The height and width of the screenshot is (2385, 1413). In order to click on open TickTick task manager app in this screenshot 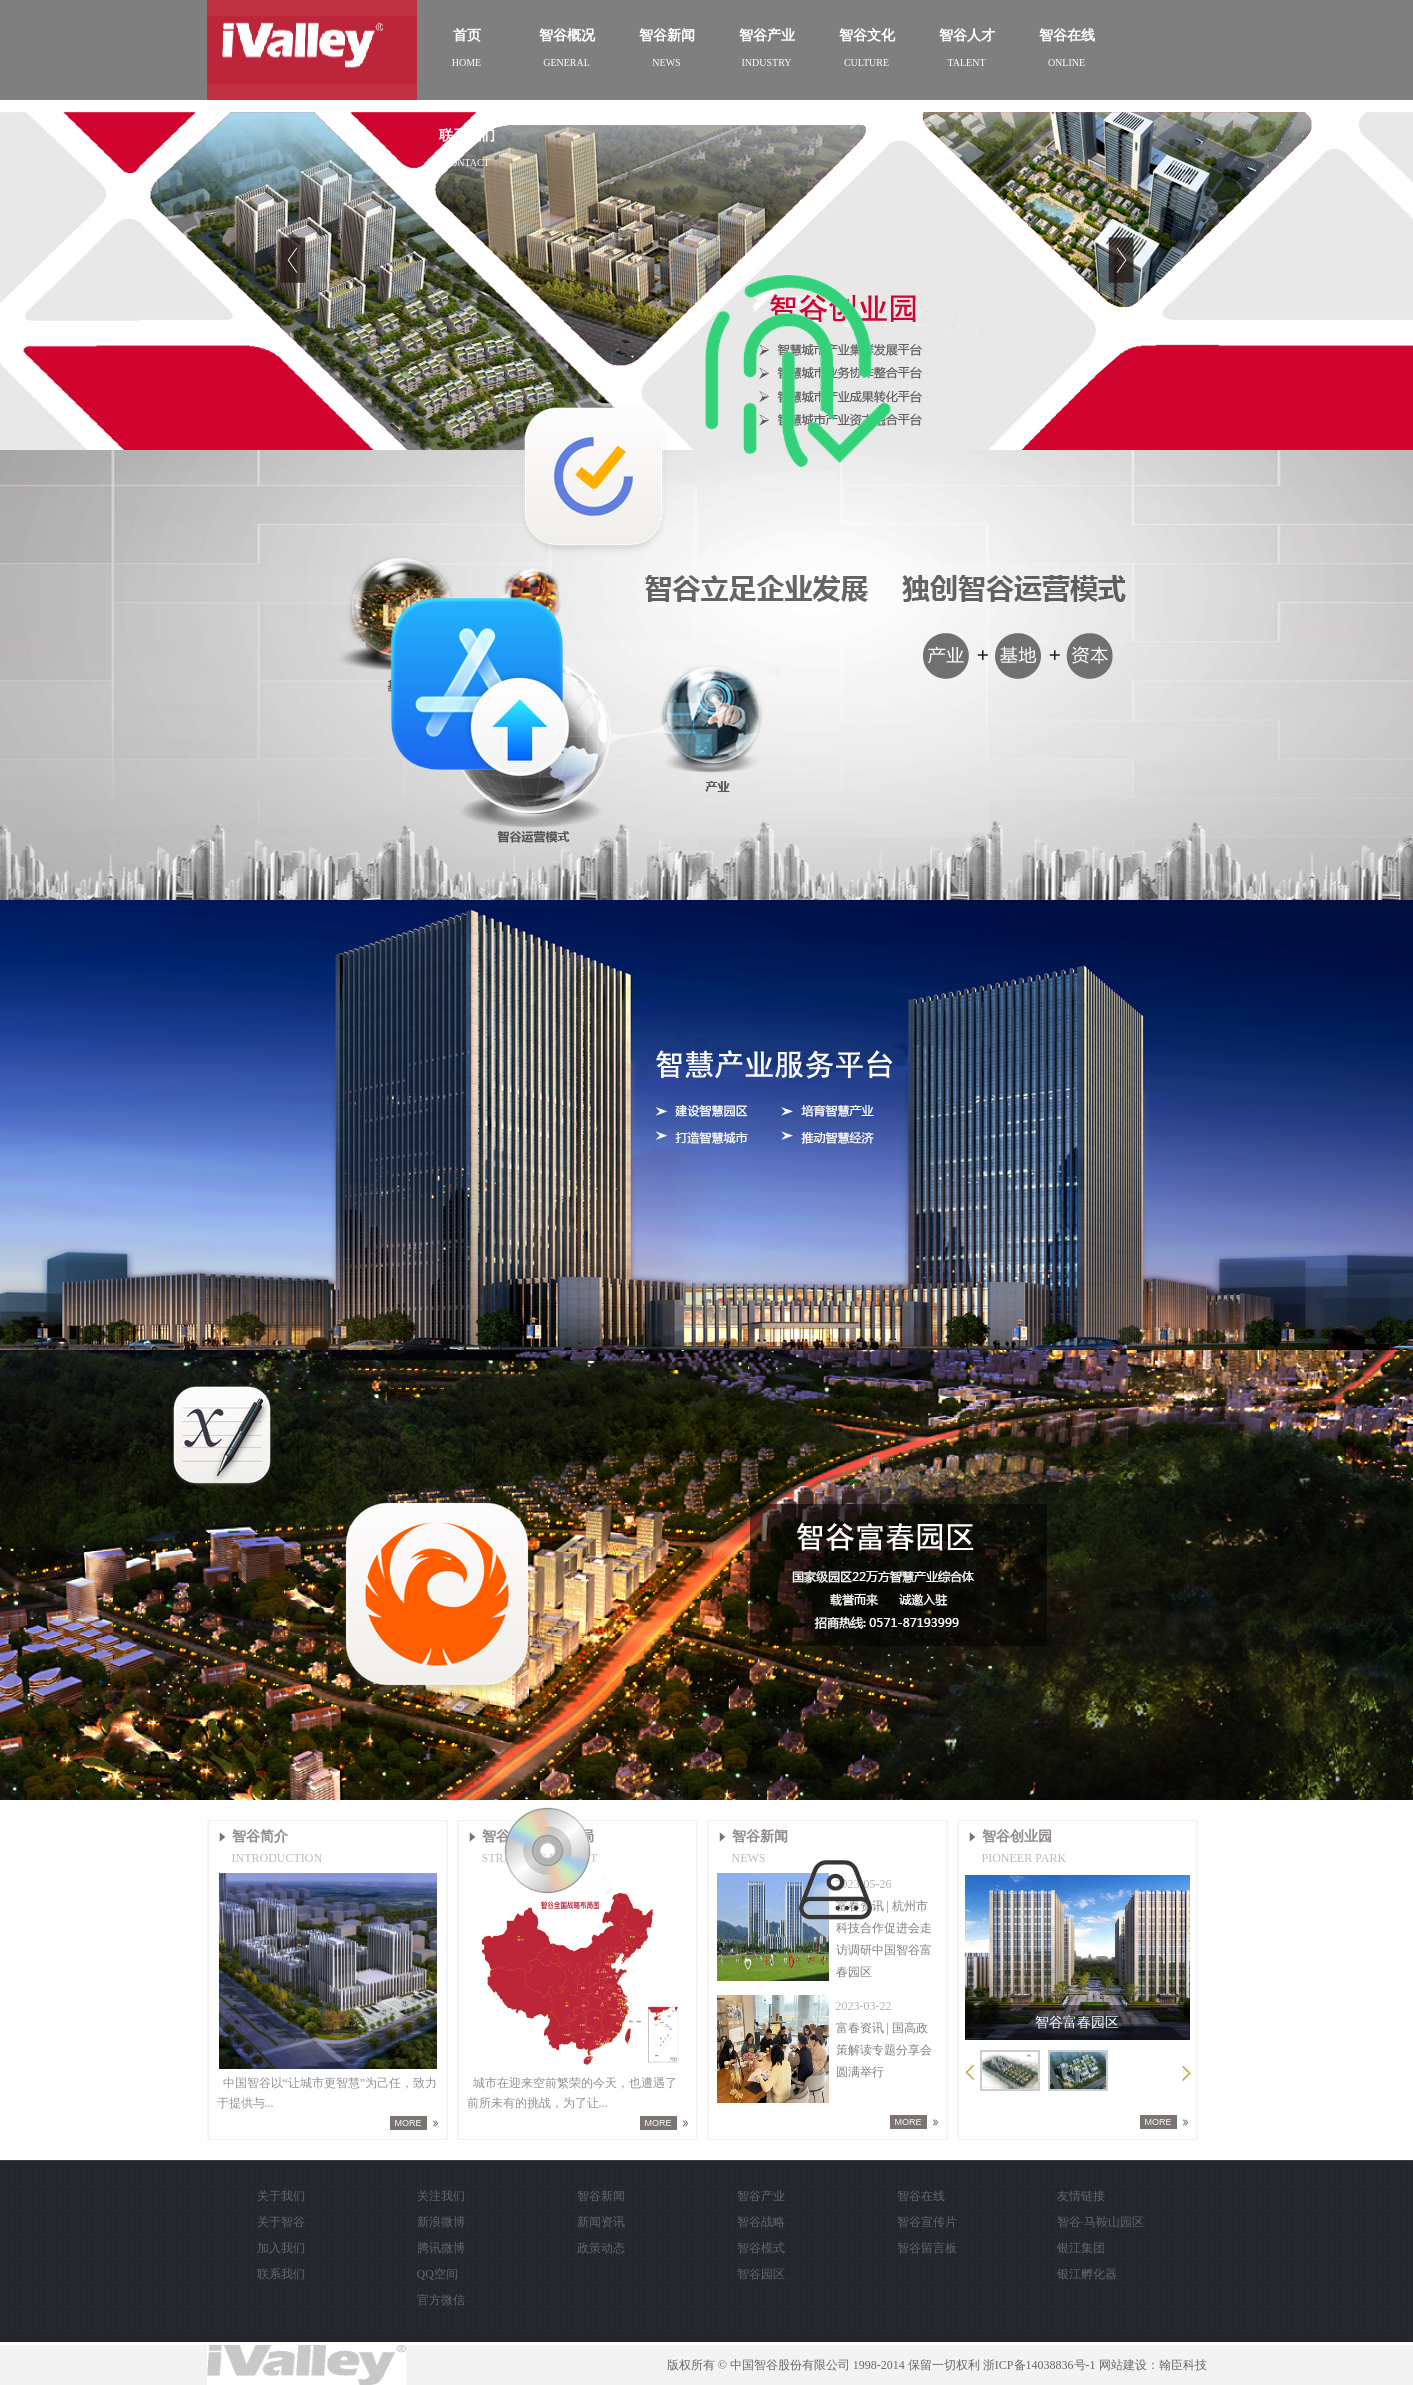, I will do `click(593, 476)`.